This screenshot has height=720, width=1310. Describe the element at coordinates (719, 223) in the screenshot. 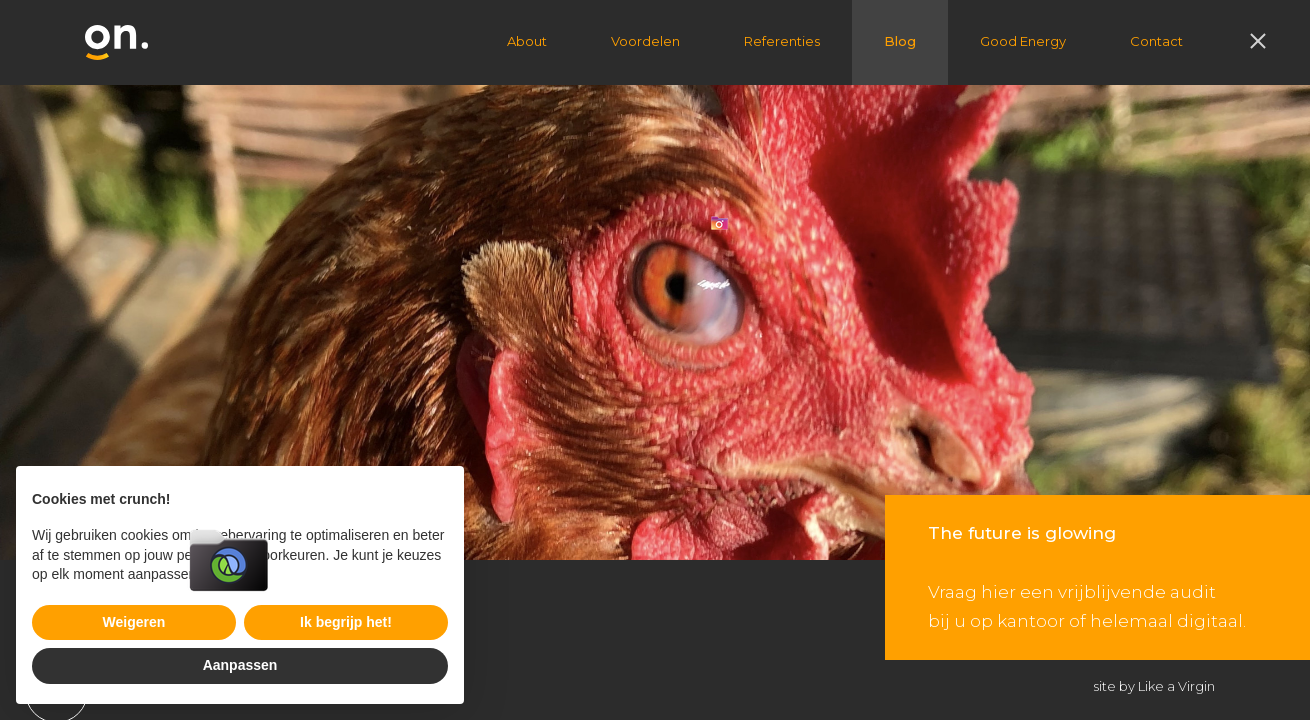

I see `open instagram media folder` at that location.